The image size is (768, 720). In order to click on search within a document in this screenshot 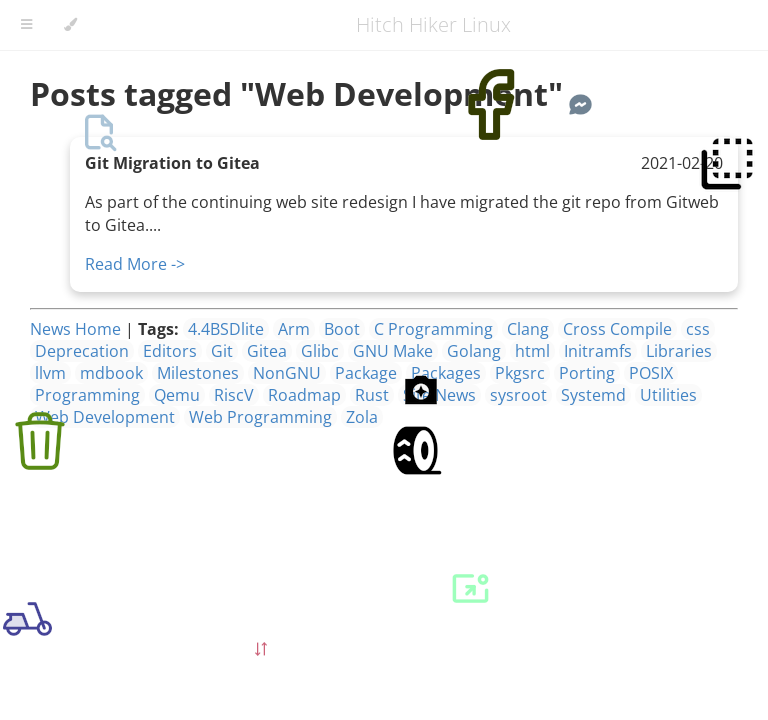, I will do `click(99, 132)`.